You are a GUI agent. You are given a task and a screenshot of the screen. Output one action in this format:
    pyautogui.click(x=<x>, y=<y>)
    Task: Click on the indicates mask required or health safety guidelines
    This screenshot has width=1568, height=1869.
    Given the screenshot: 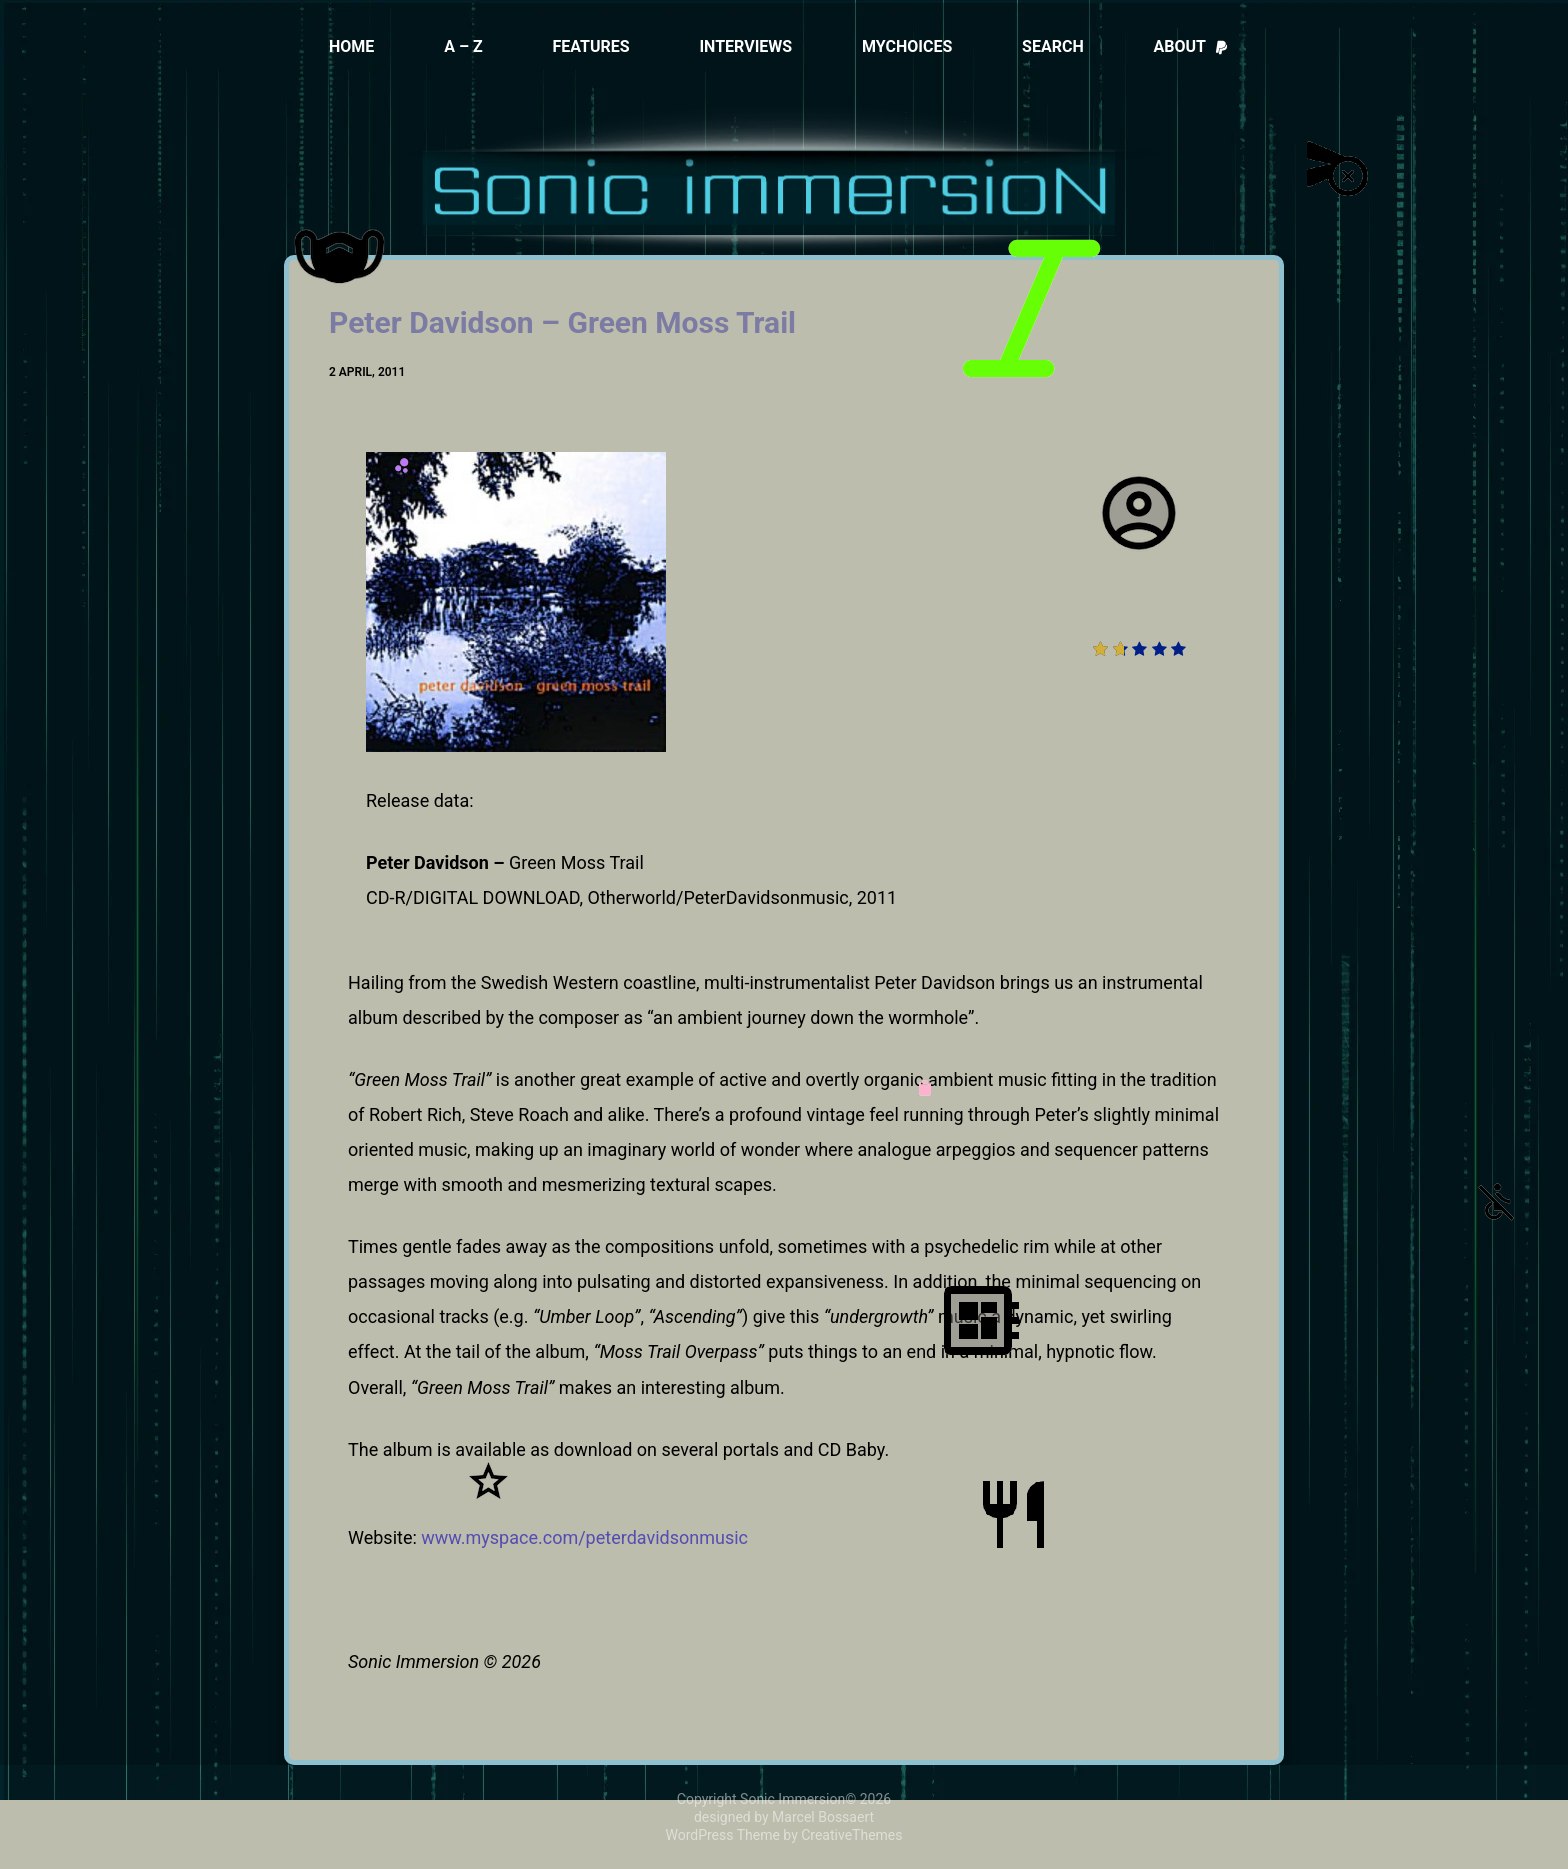 What is the action you would take?
    pyautogui.click(x=339, y=256)
    